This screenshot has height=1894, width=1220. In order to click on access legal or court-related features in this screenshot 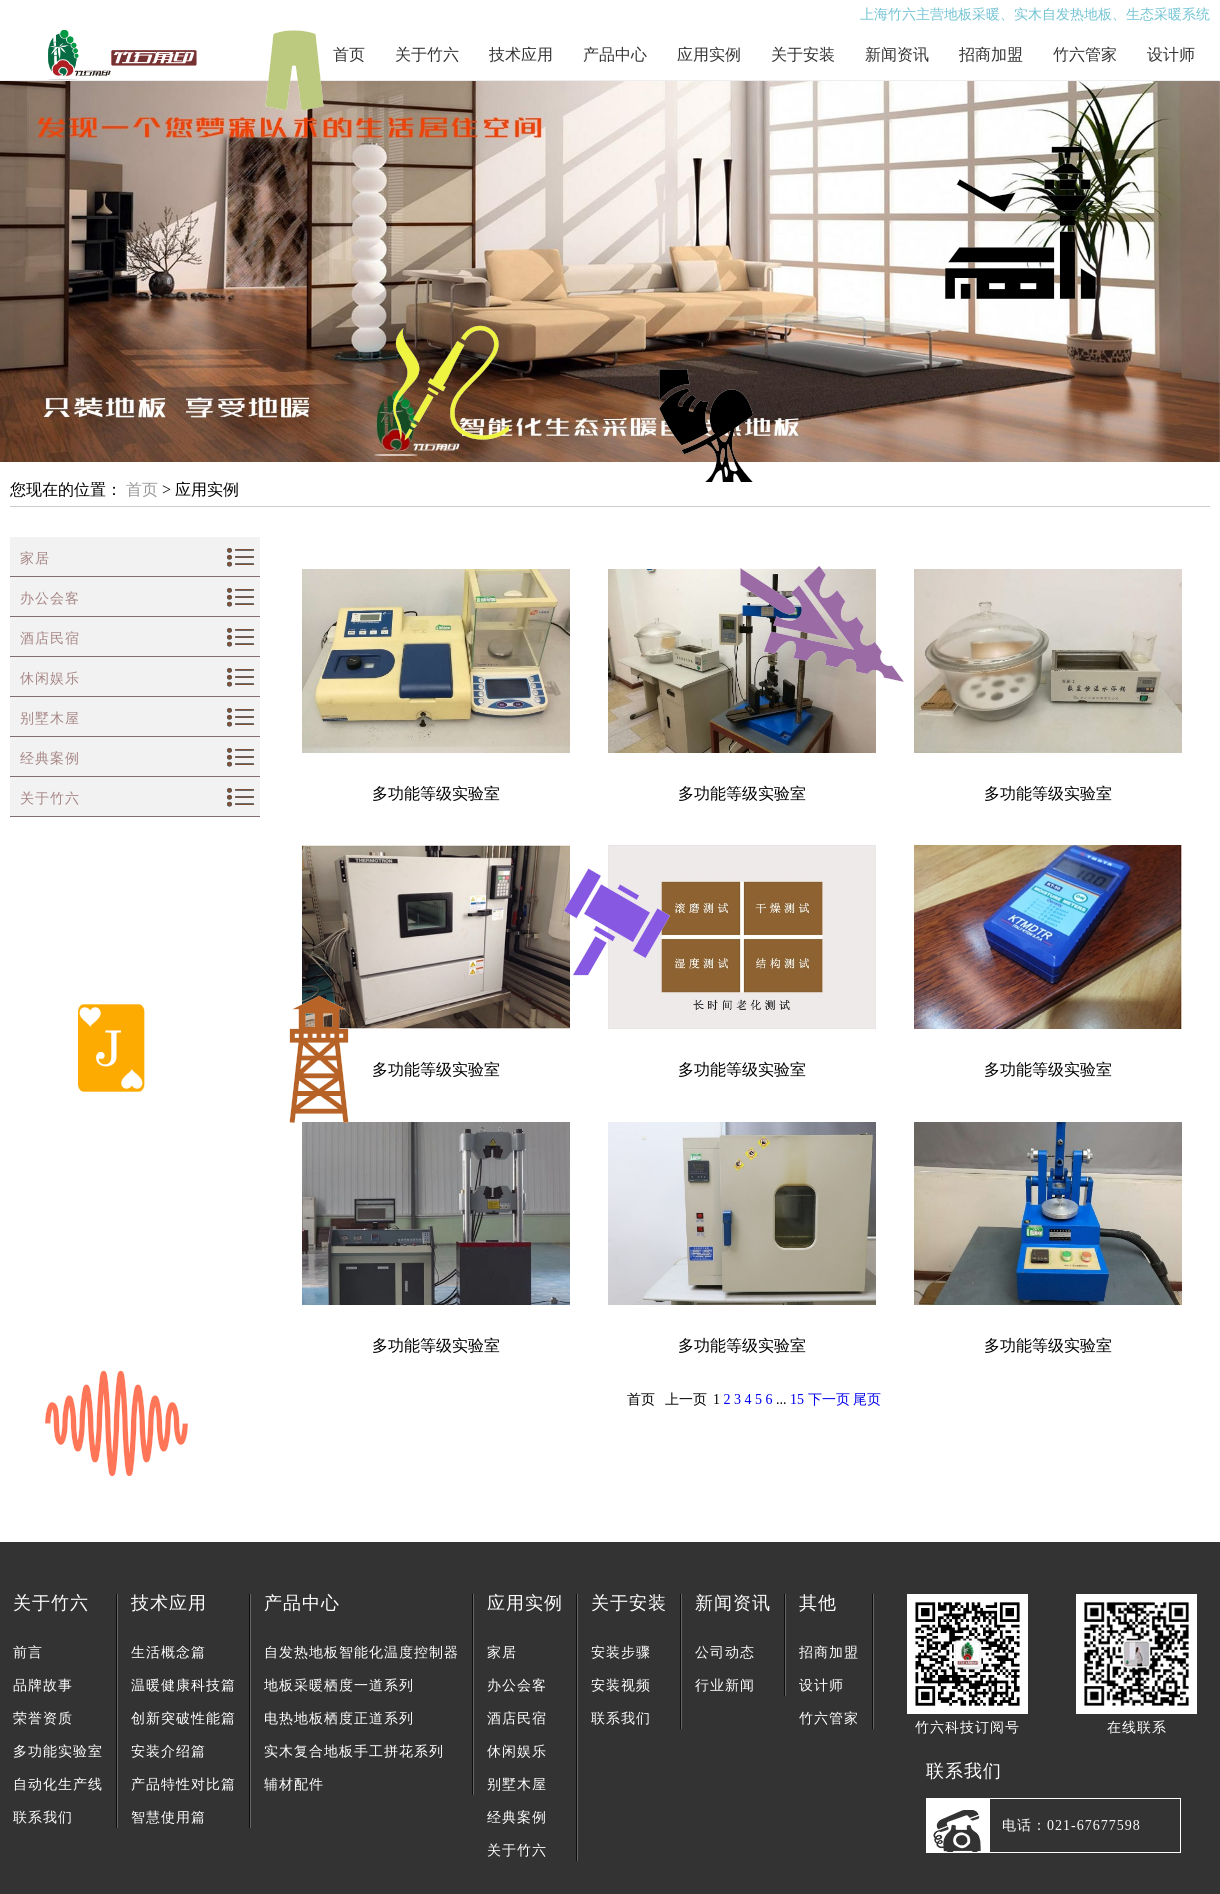, I will do `click(617, 921)`.